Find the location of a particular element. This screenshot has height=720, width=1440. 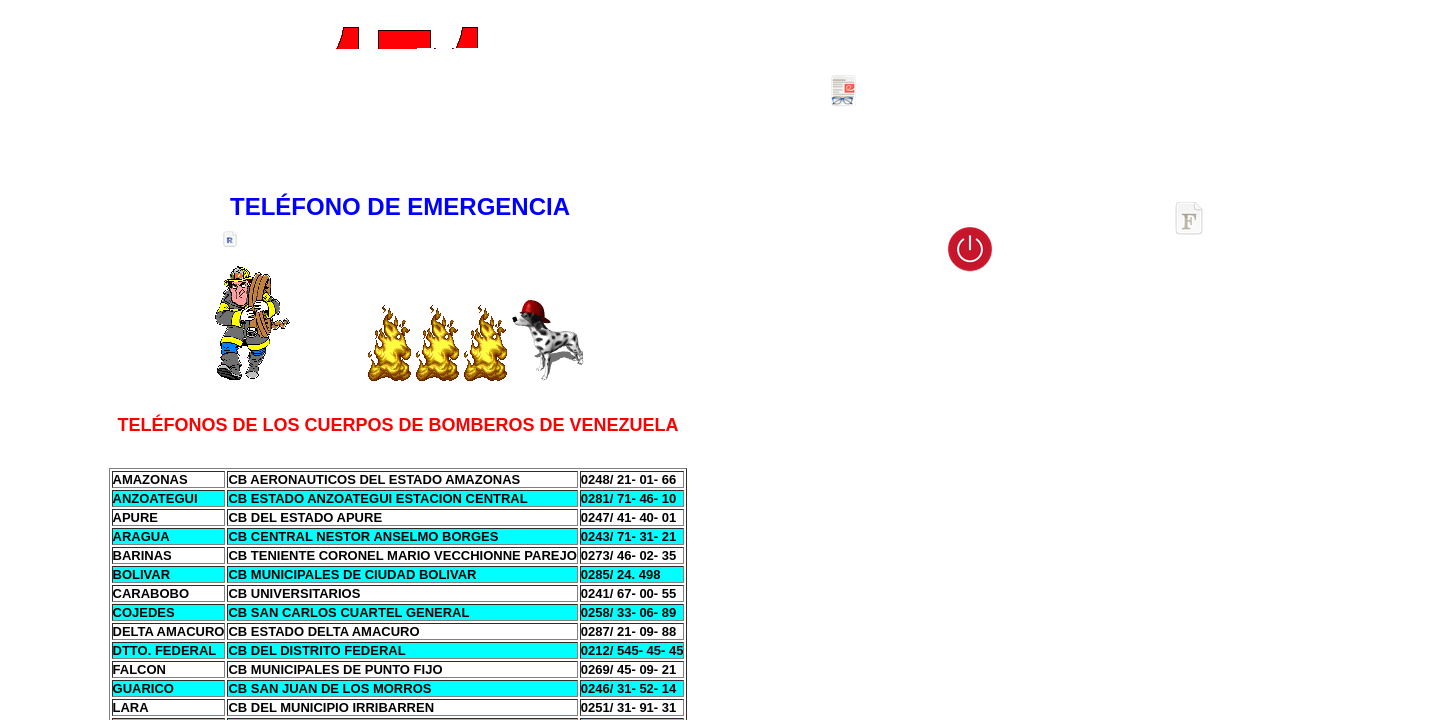

open evince document viewer is located at coordinates (843, 90).